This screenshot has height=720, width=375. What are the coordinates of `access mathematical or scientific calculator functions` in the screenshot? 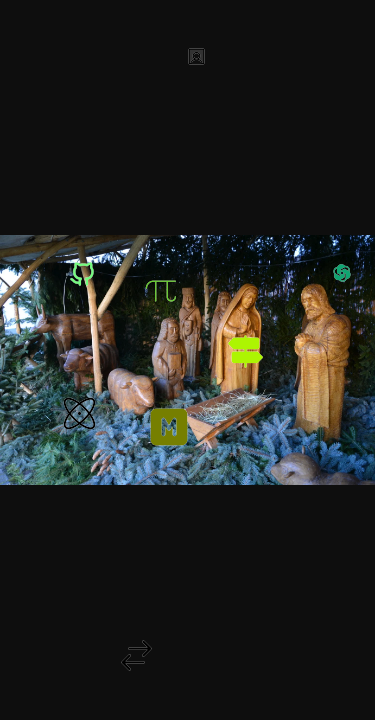 It's located at (161, 290).